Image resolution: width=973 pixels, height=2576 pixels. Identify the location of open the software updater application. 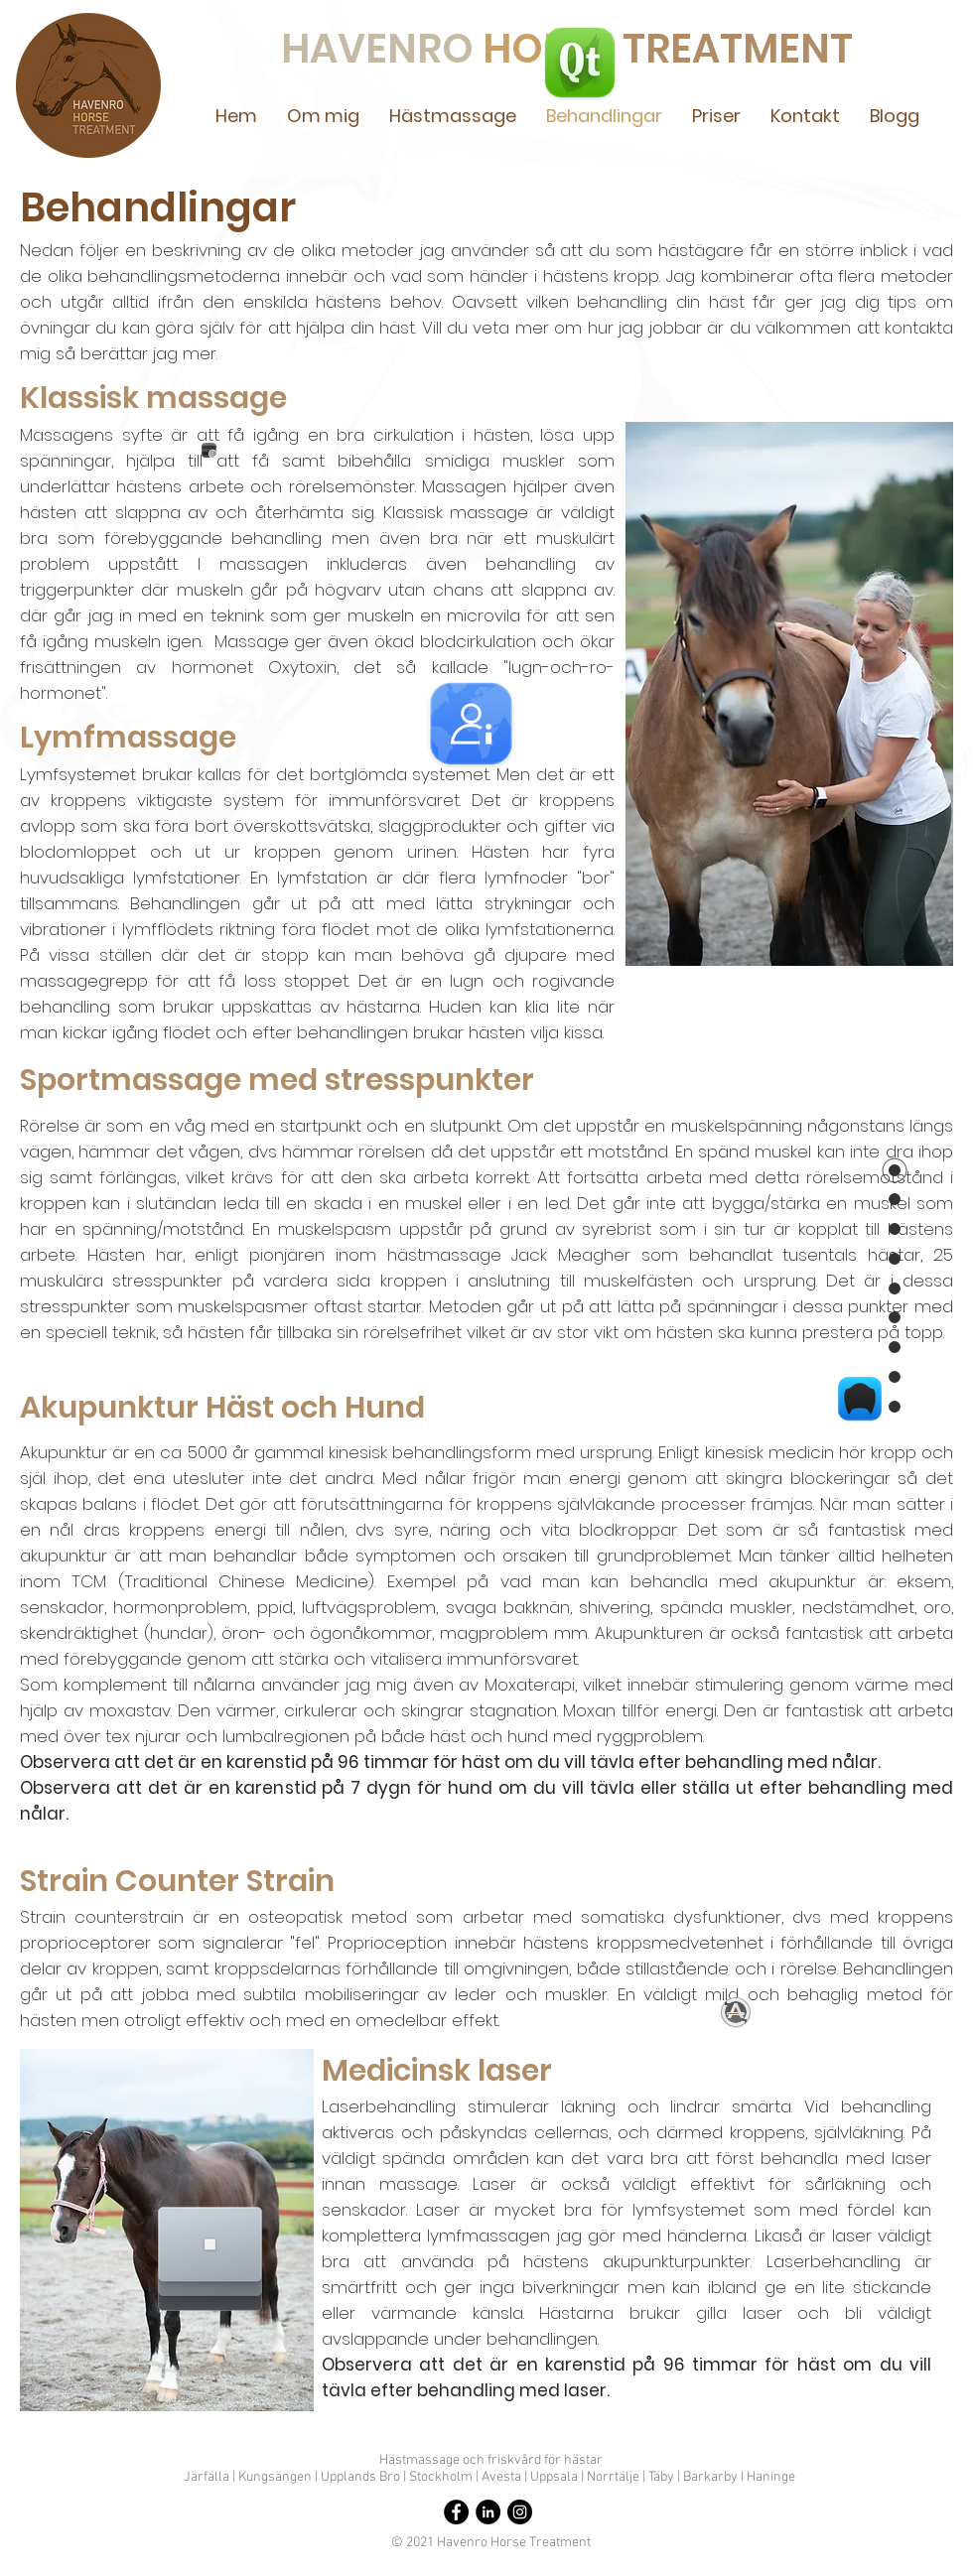
(736, 2012).